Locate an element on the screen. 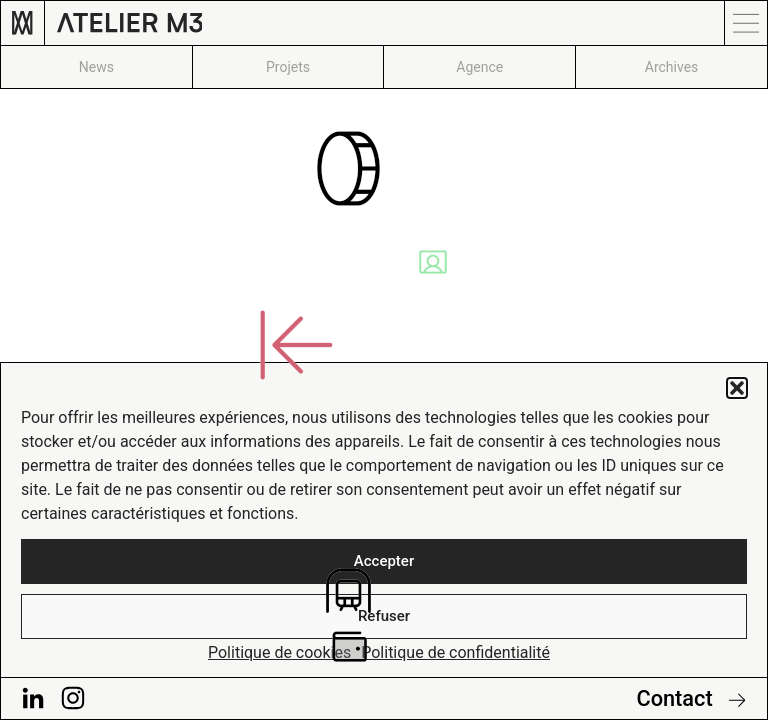  access your wallet or payment methods is located at coordinates (349, 648).